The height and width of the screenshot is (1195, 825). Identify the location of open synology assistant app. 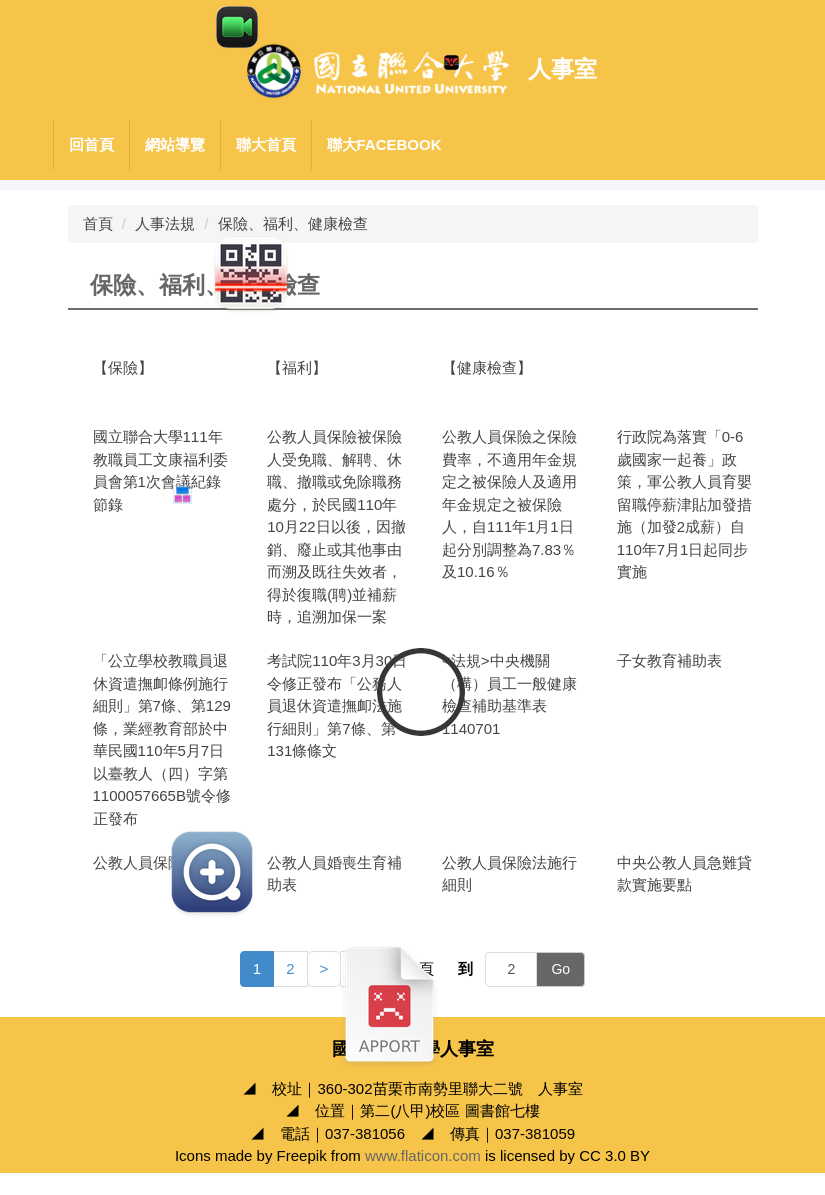
(212, 872).